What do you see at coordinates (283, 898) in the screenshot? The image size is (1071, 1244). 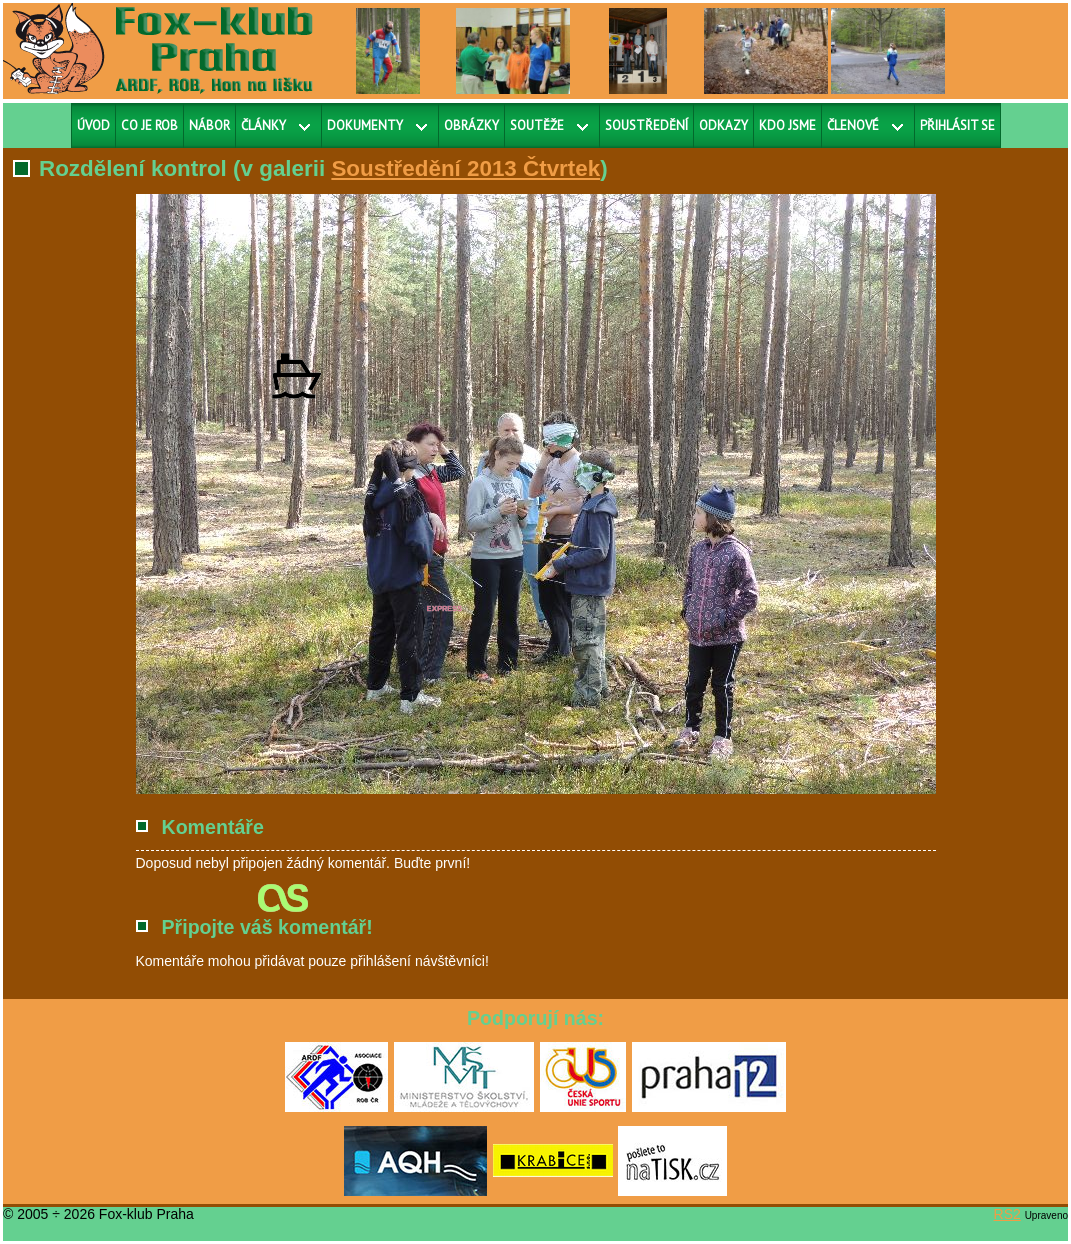 I see `open Last.fm app` at bounding box center [283, 898].